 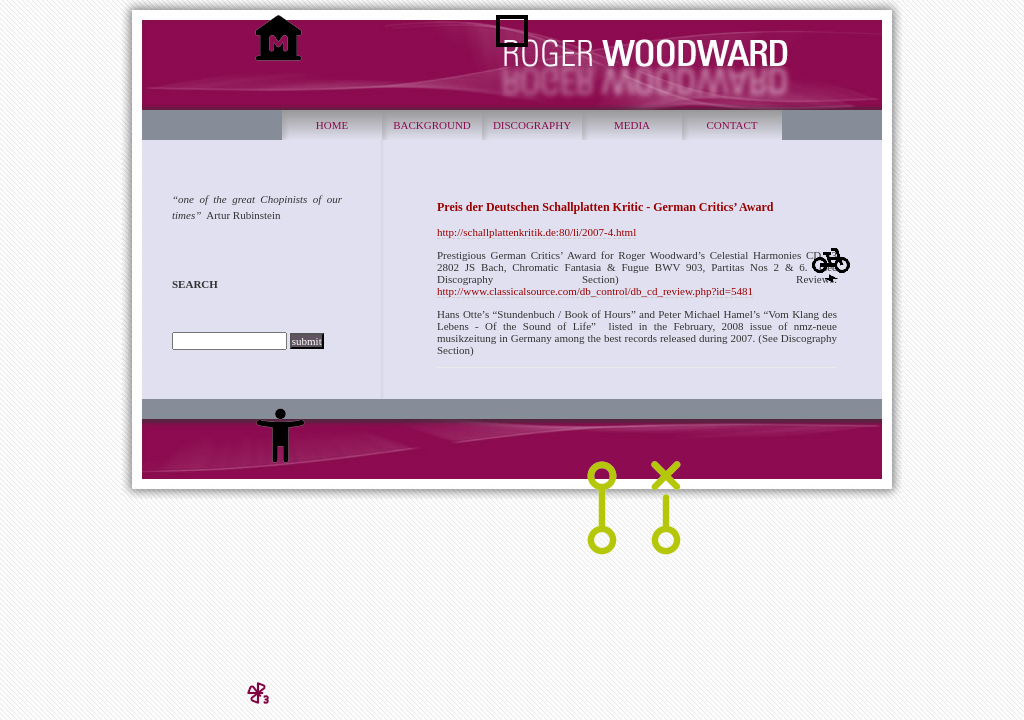 What do you see at coordinates (278, 37) in the screenshot?
I see `view nearby museums on the map` at bounding box center [278, 37].